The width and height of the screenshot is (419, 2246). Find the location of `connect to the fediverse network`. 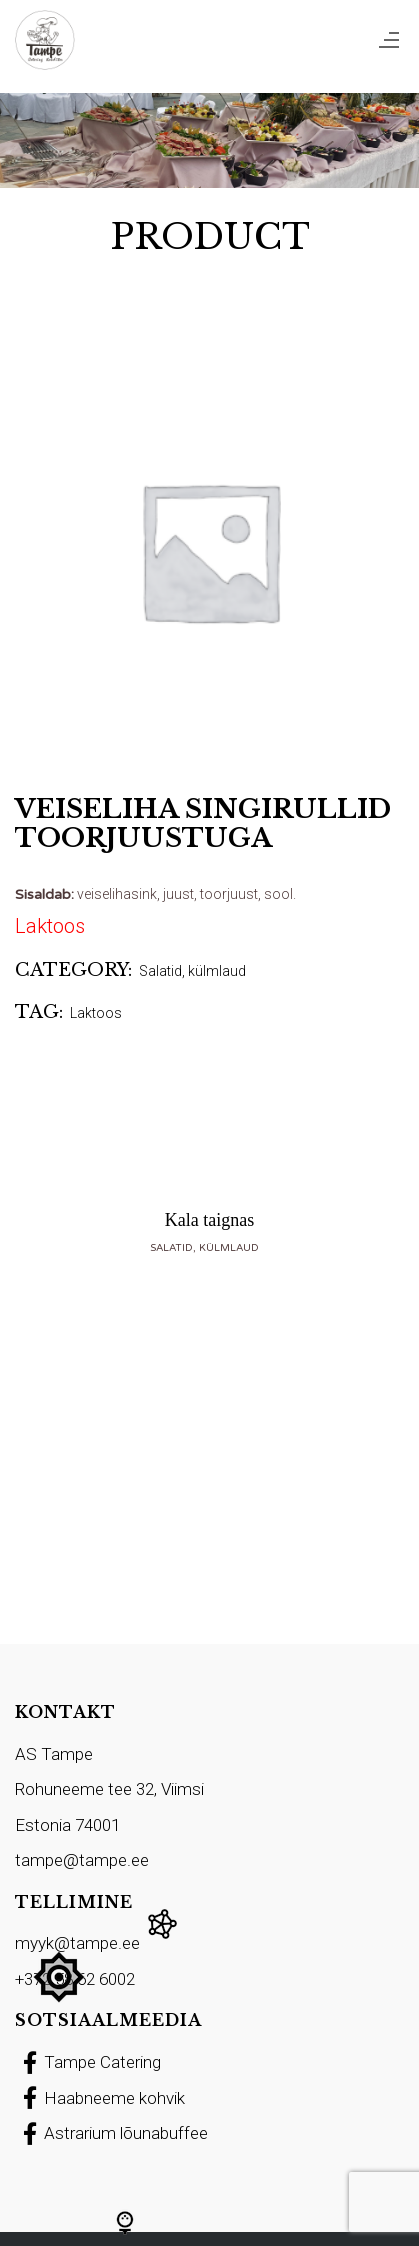

connect to the fediverse network is located at coordinates (162, 1924).